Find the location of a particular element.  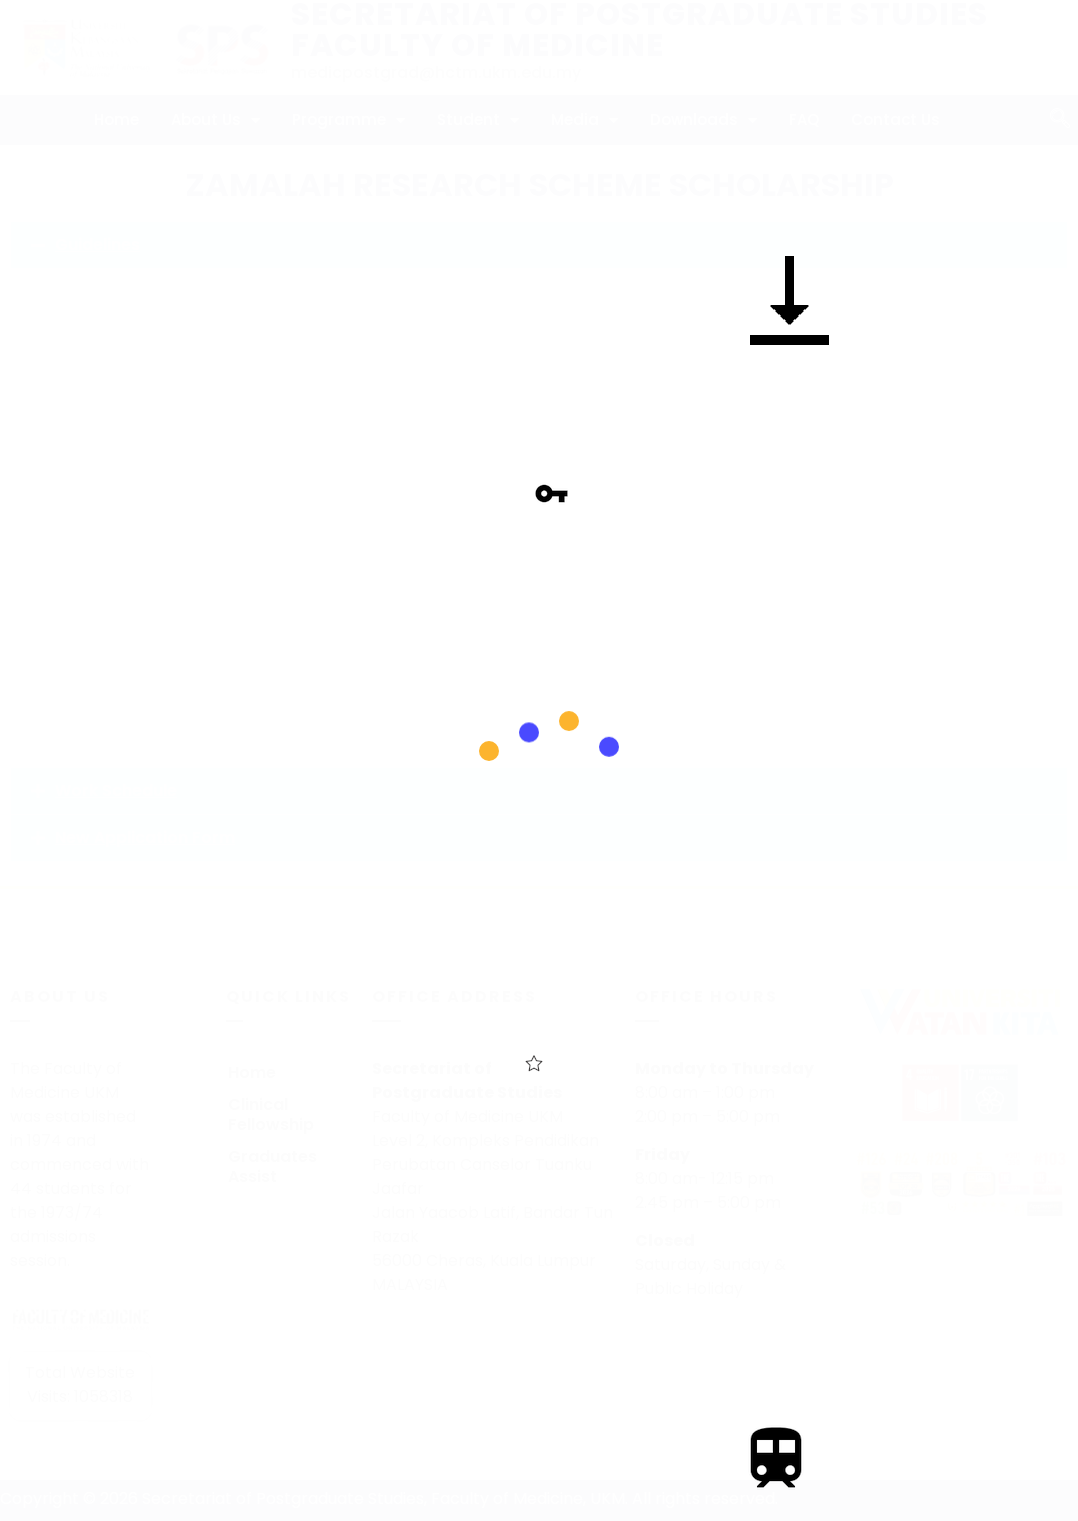

align content to the bottom of a container is located at coordinates (789, 300).